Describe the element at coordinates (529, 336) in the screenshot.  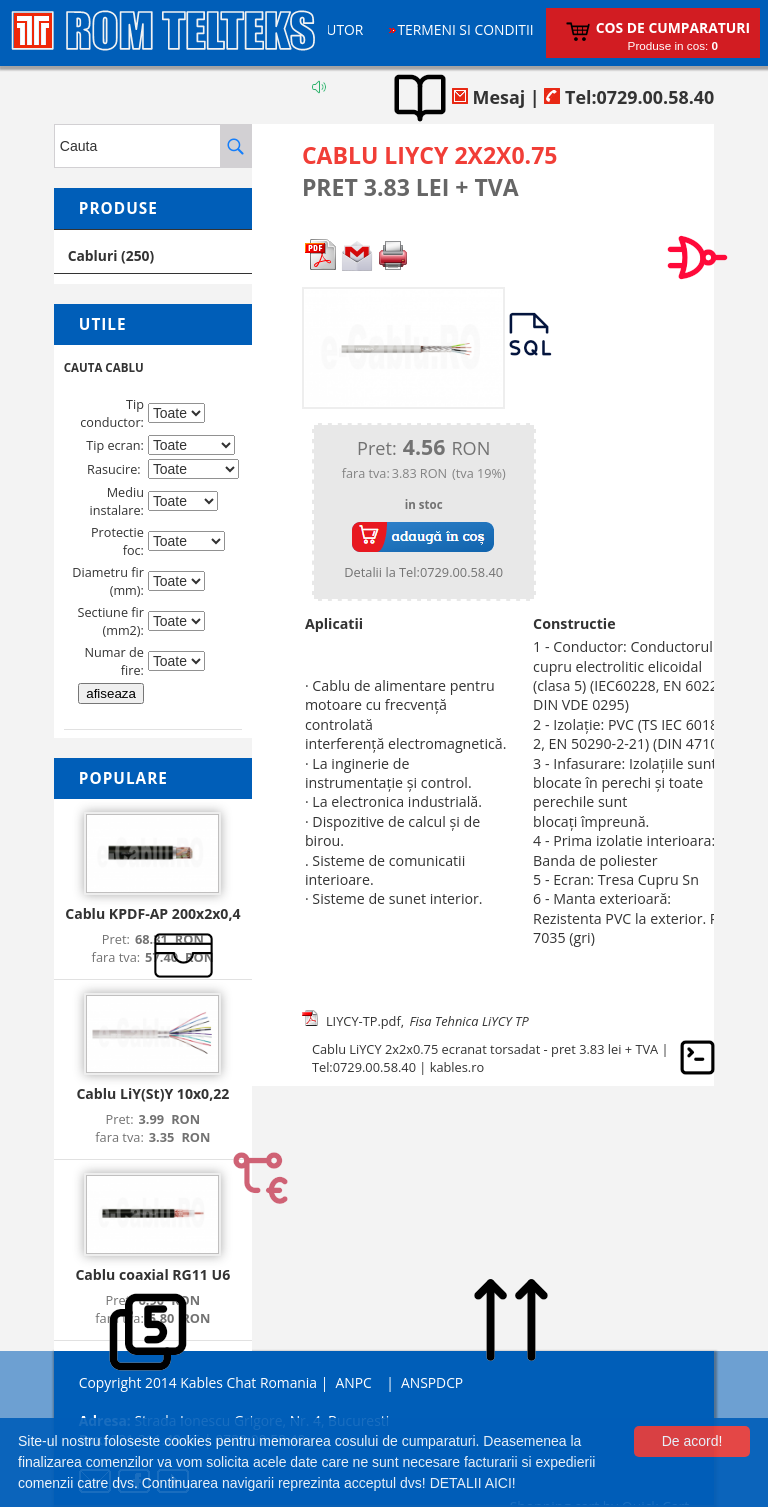
I see `open or view an SQL database file` at that location.